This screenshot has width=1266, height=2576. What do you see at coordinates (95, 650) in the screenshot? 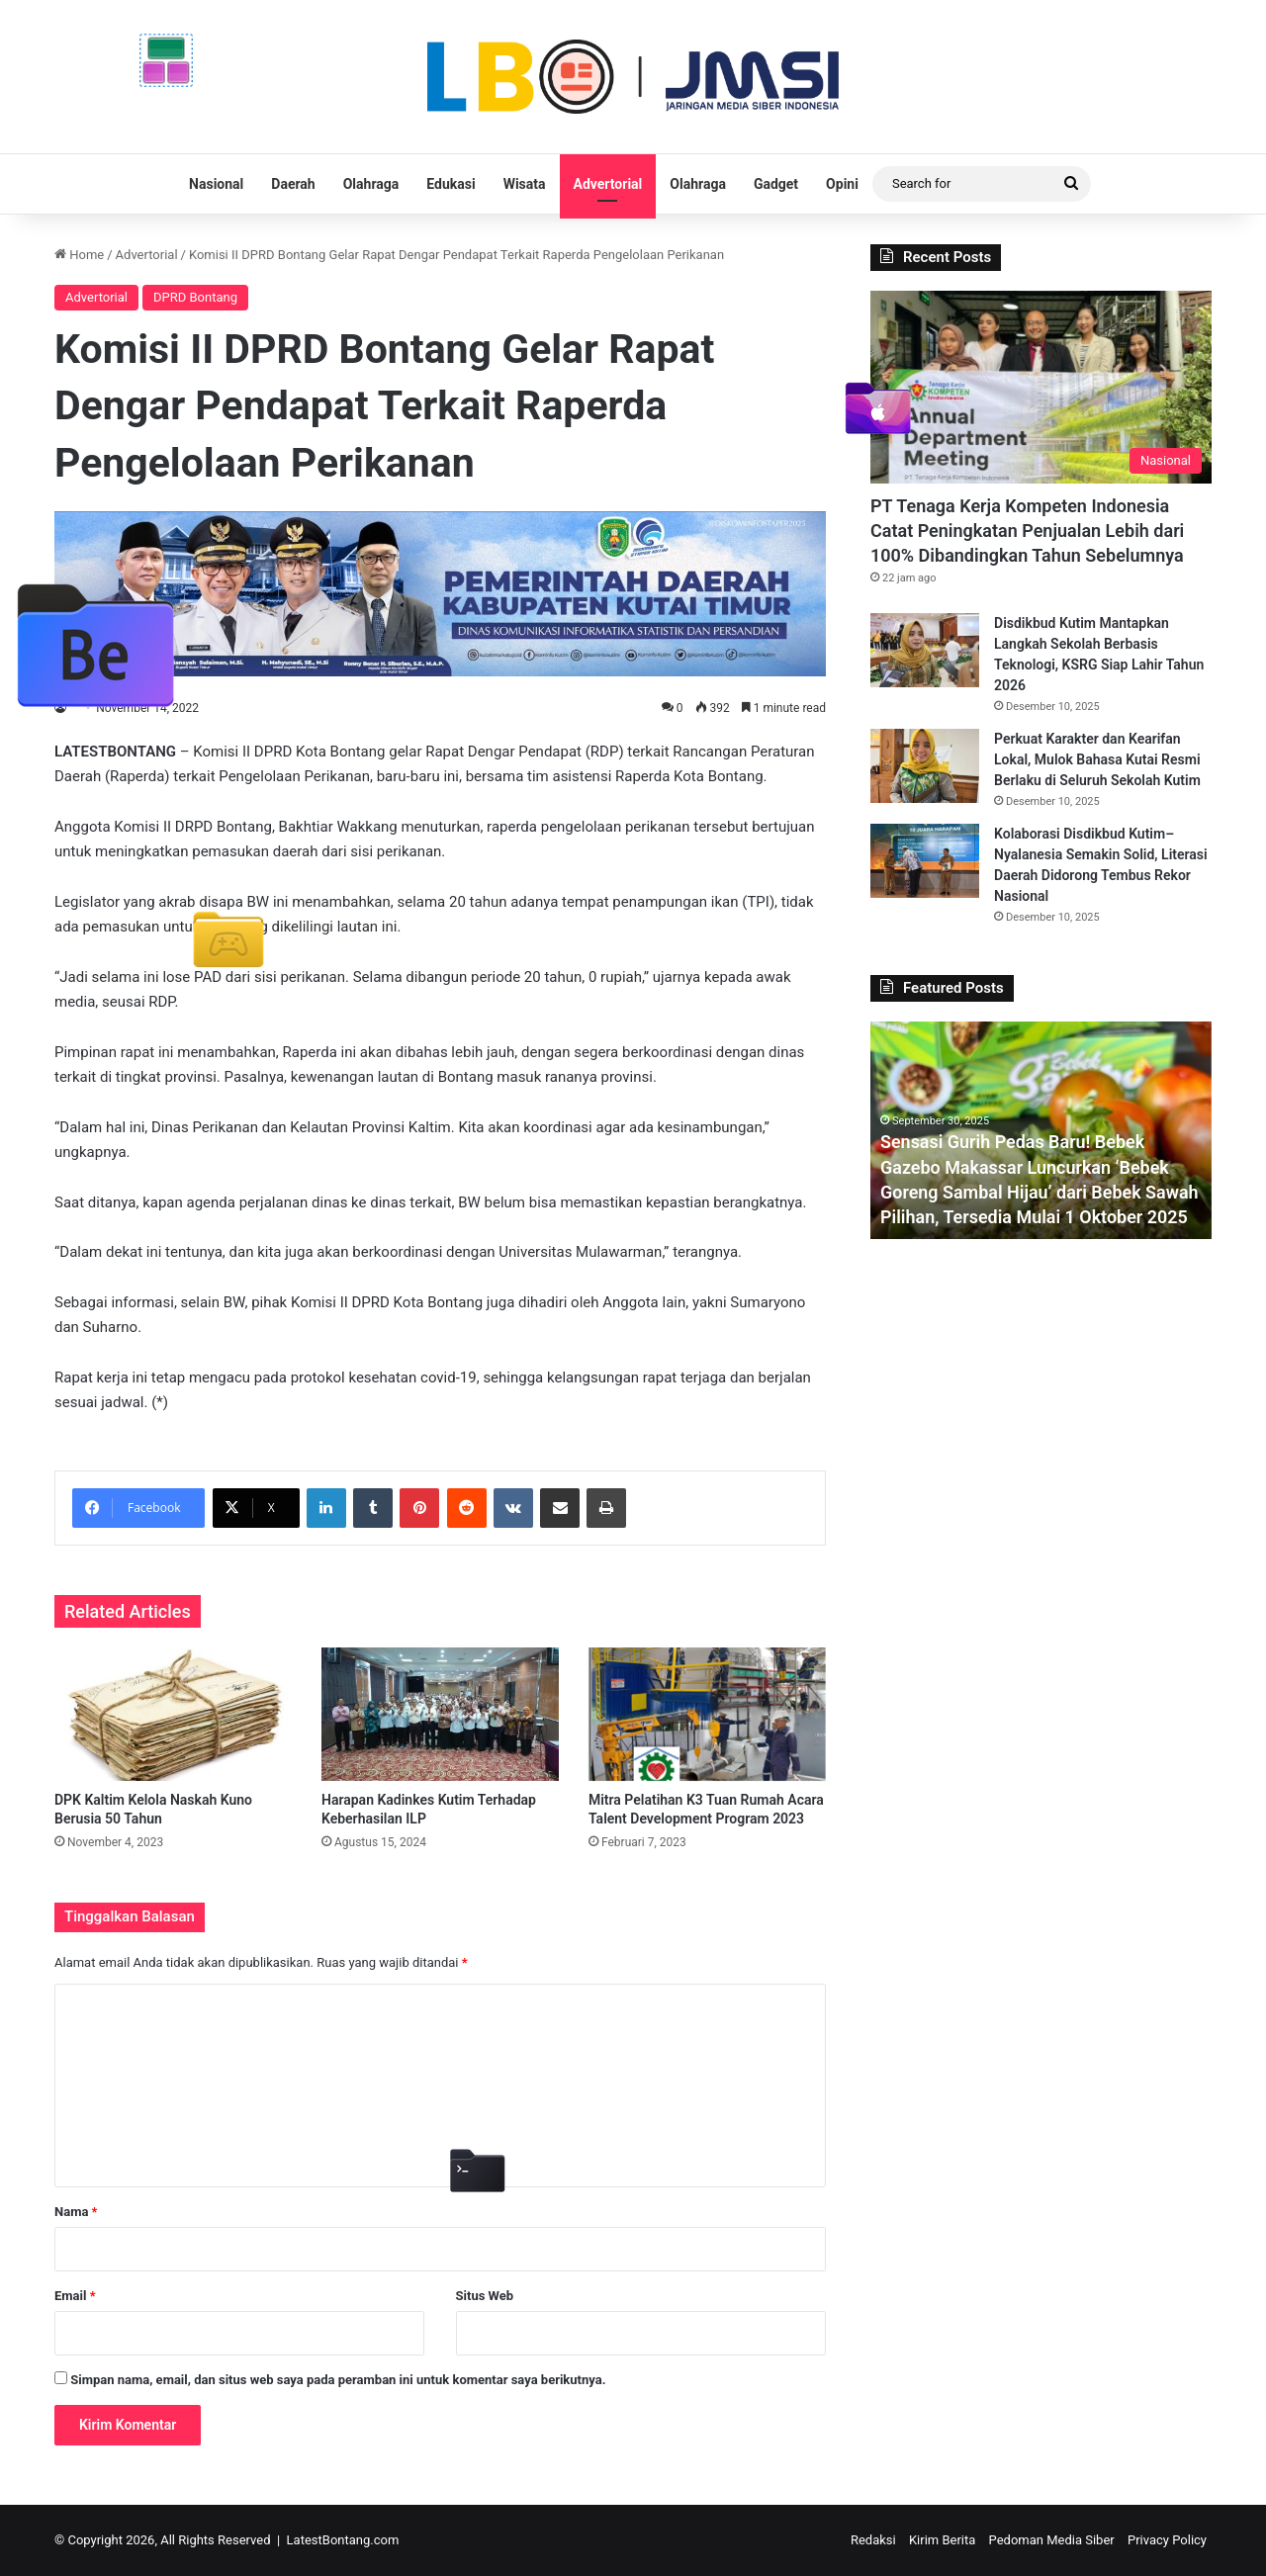
I see `open your Behance projects folder` at bounding box center [95, 650].